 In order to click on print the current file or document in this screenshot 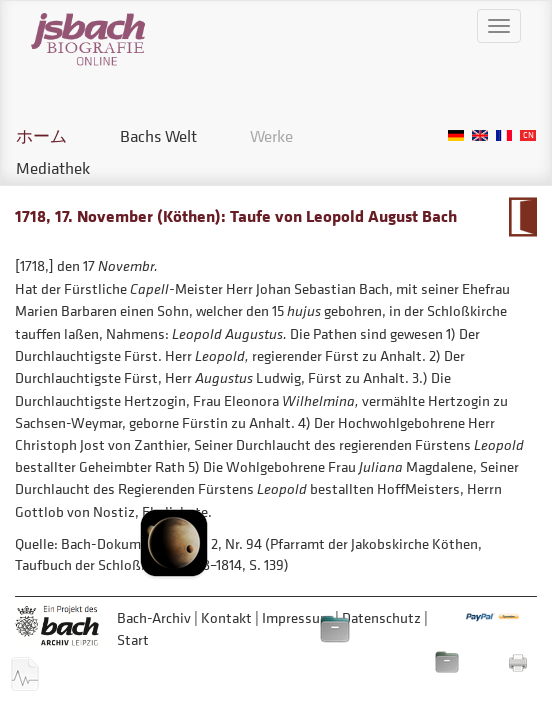, I will do `click(518, 663)`.